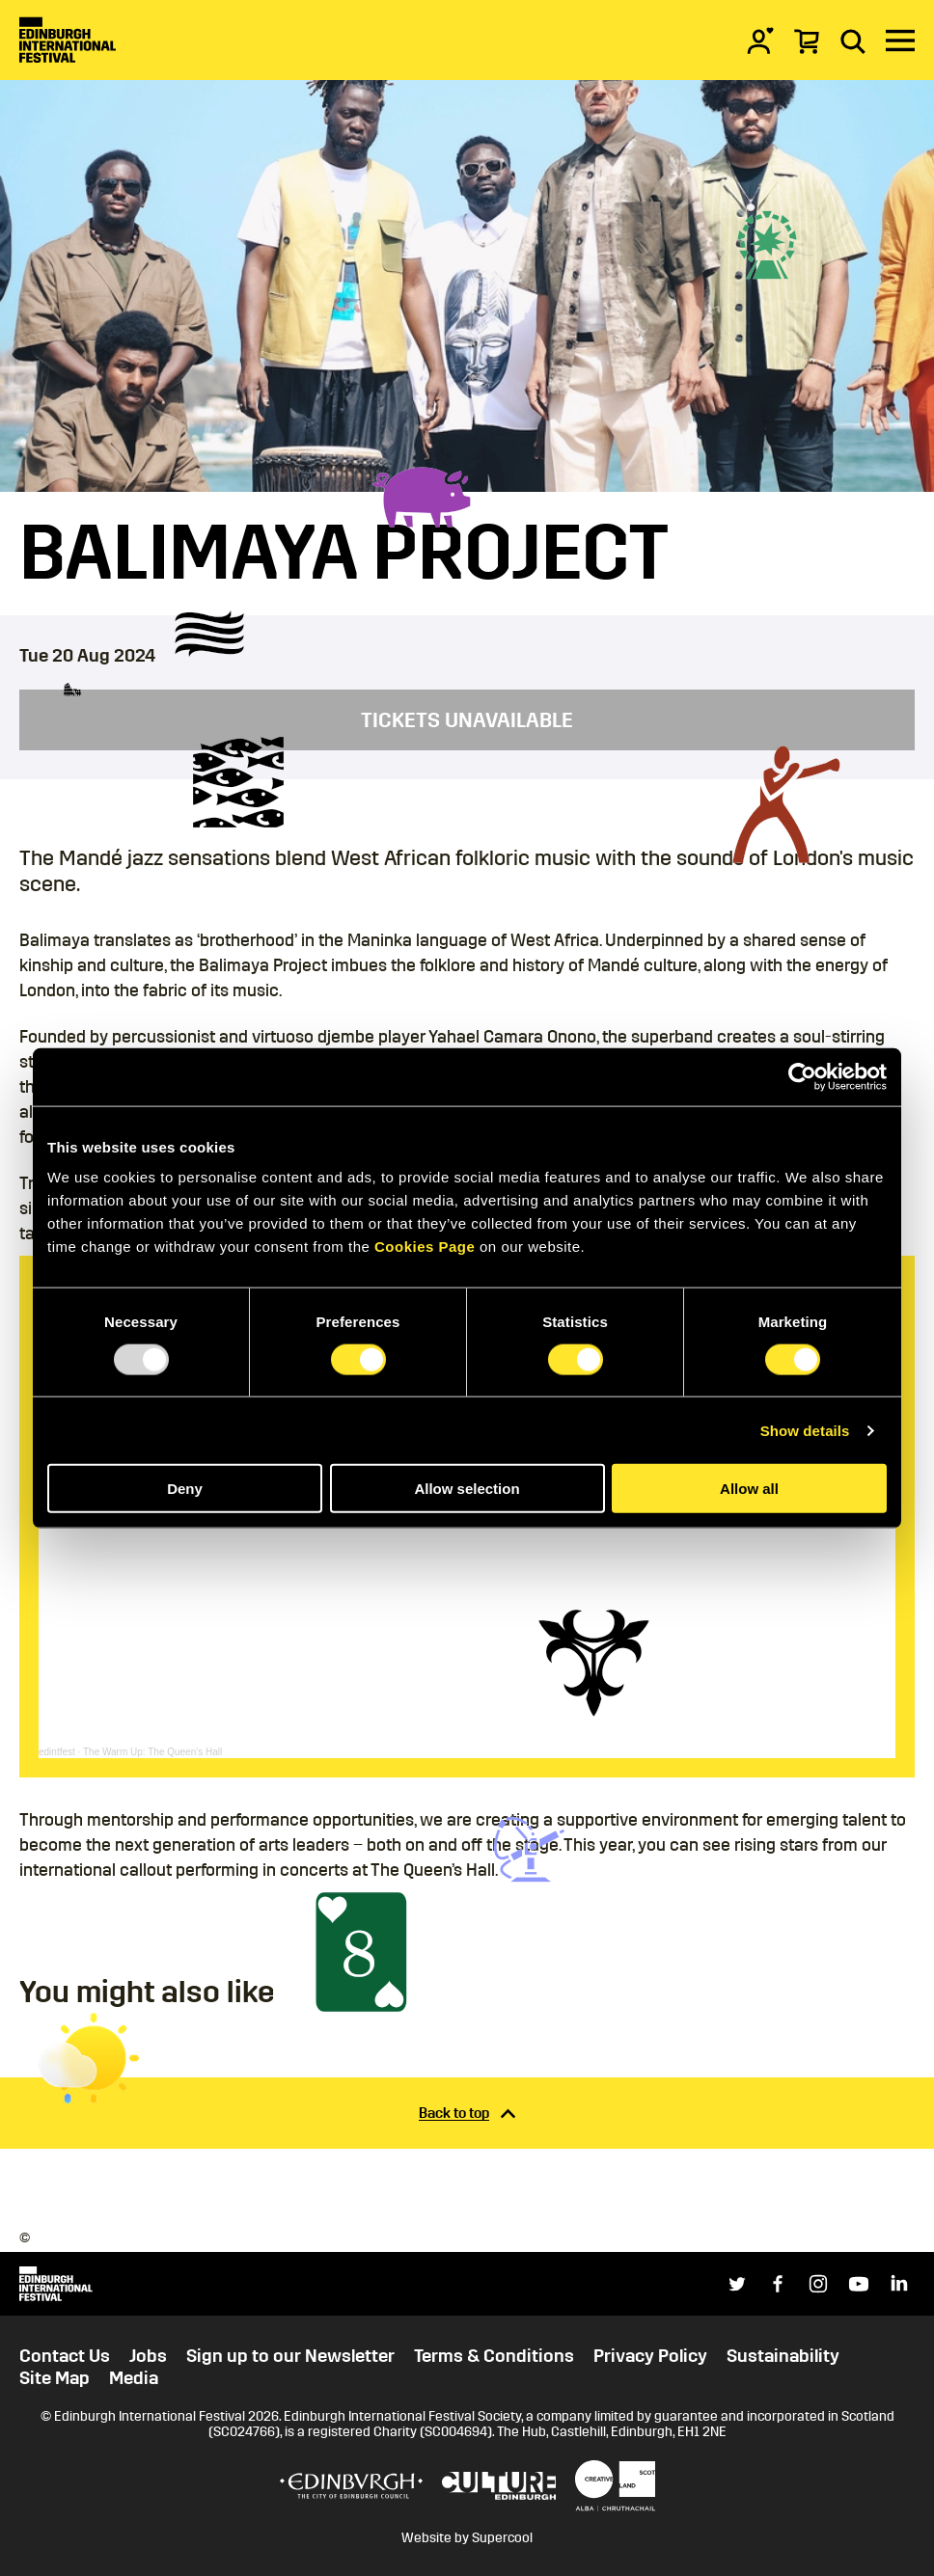  Describe the element at coordinates (791, 802) in the screenshot. I see `perform a punch attack in a fighting game` at that location.